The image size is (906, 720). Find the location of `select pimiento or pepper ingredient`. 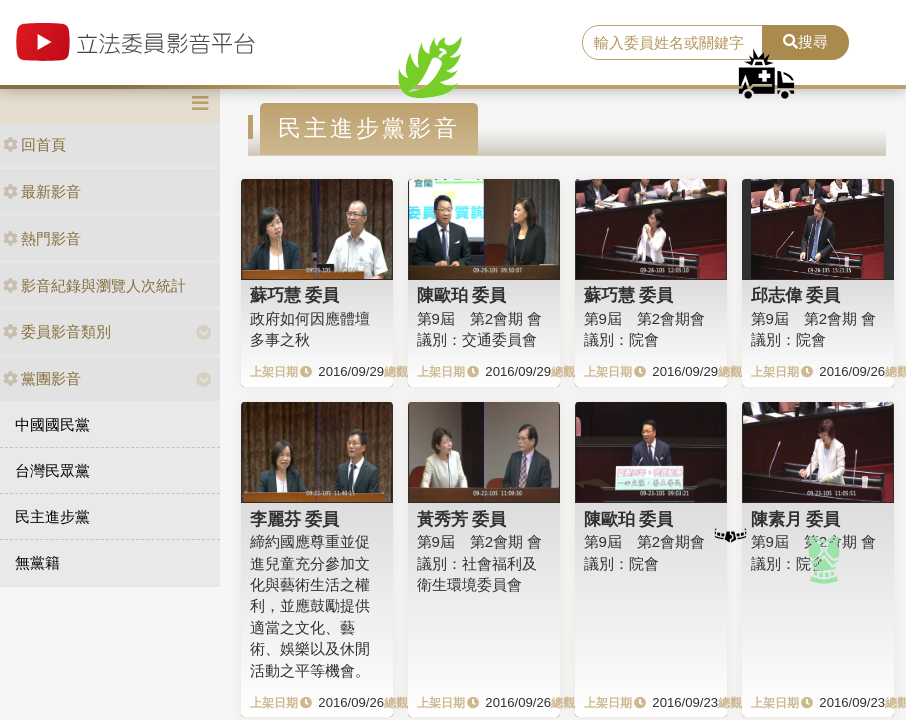

select pimiento or pepper ingredient is located at coordinates (430, 67).